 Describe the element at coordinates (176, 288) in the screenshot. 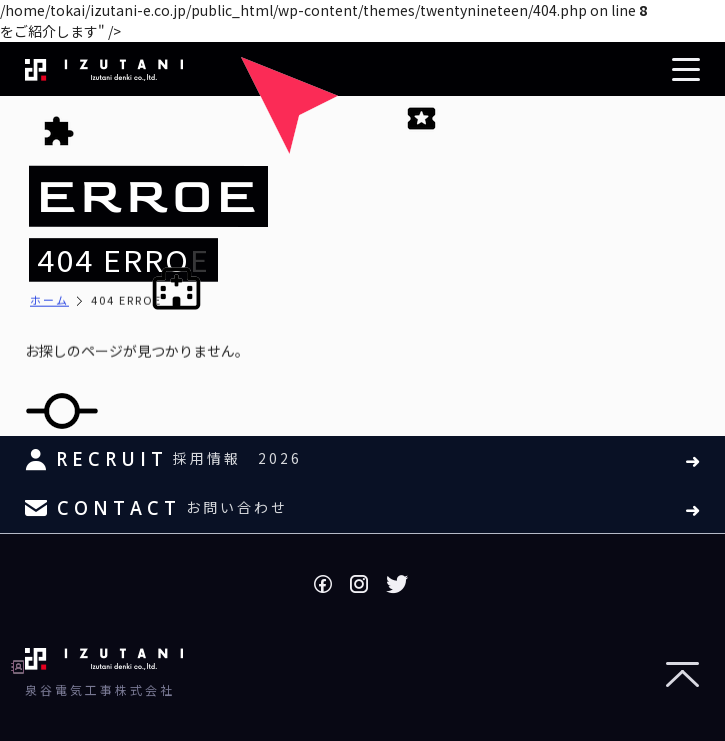

I see `view nearby hospitals or medical facilities` at that location.